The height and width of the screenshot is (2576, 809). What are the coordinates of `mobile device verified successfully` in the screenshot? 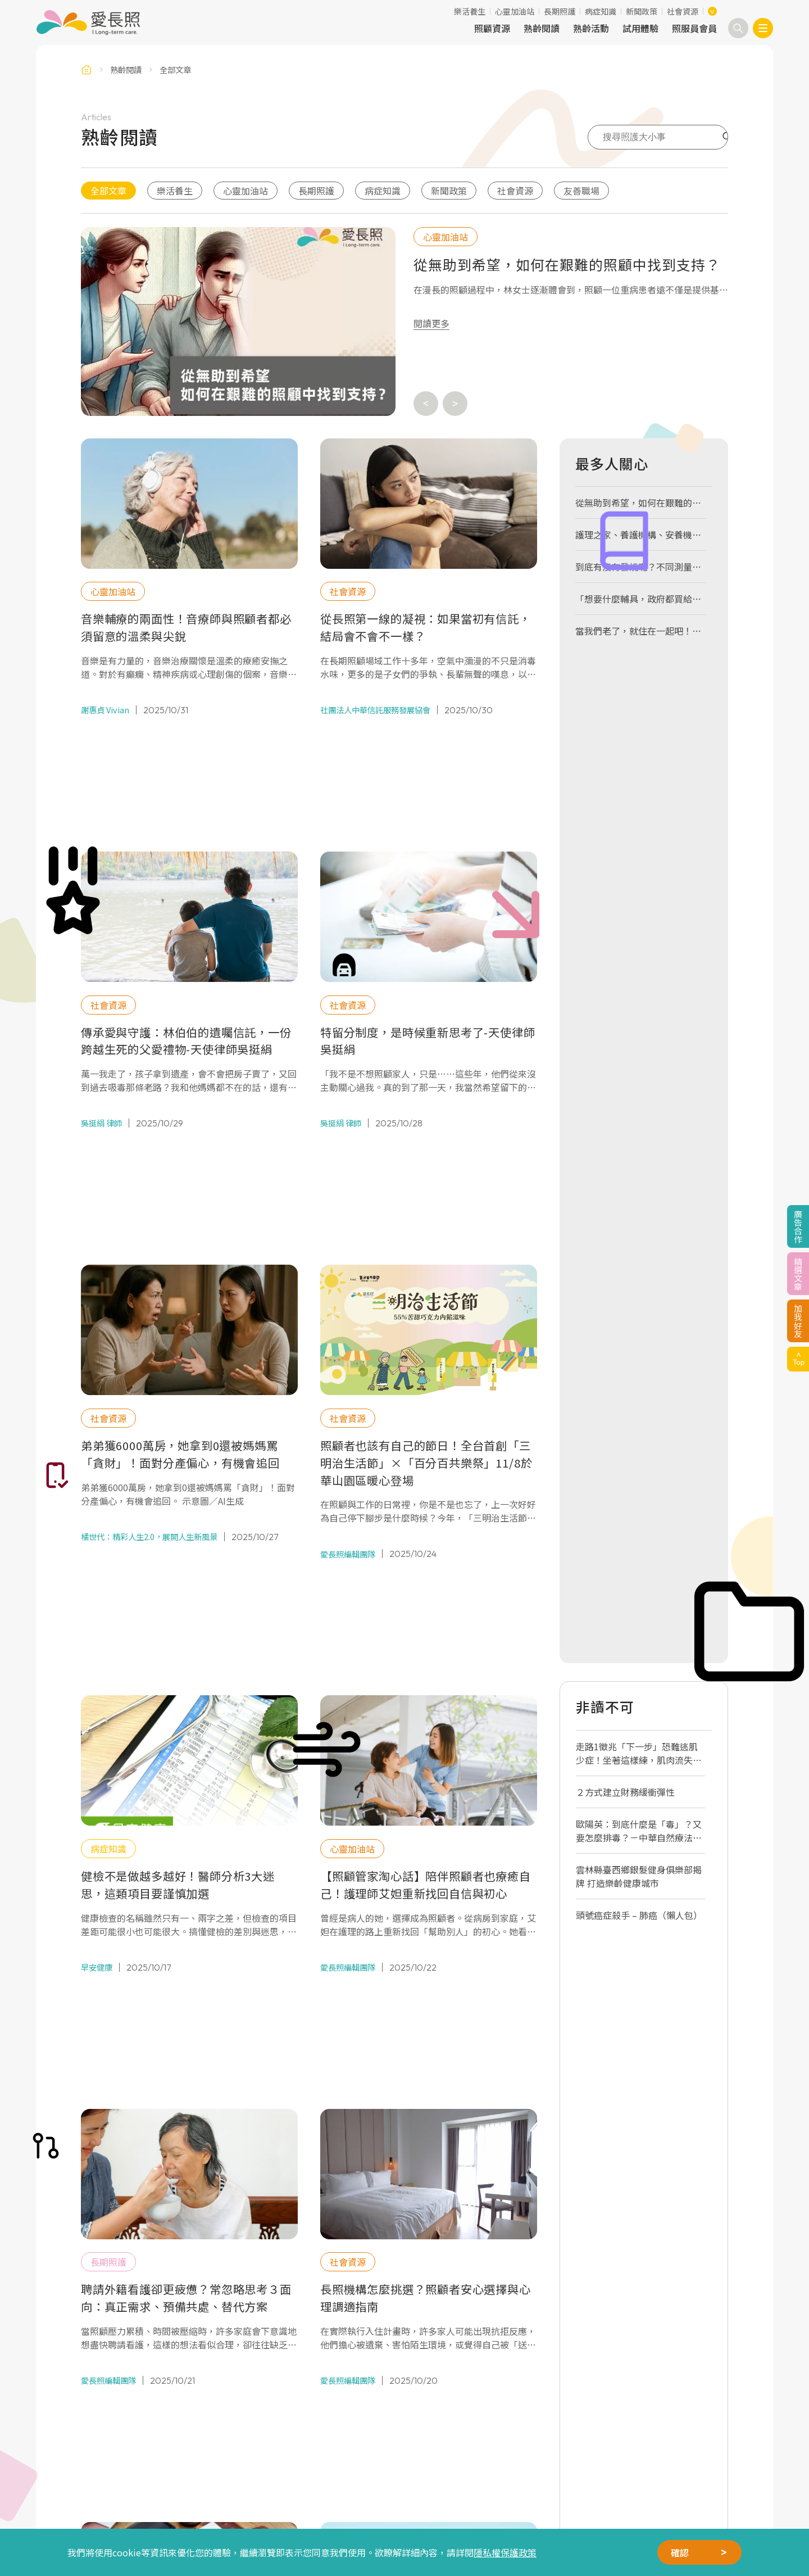 It's located at (55, 1475).